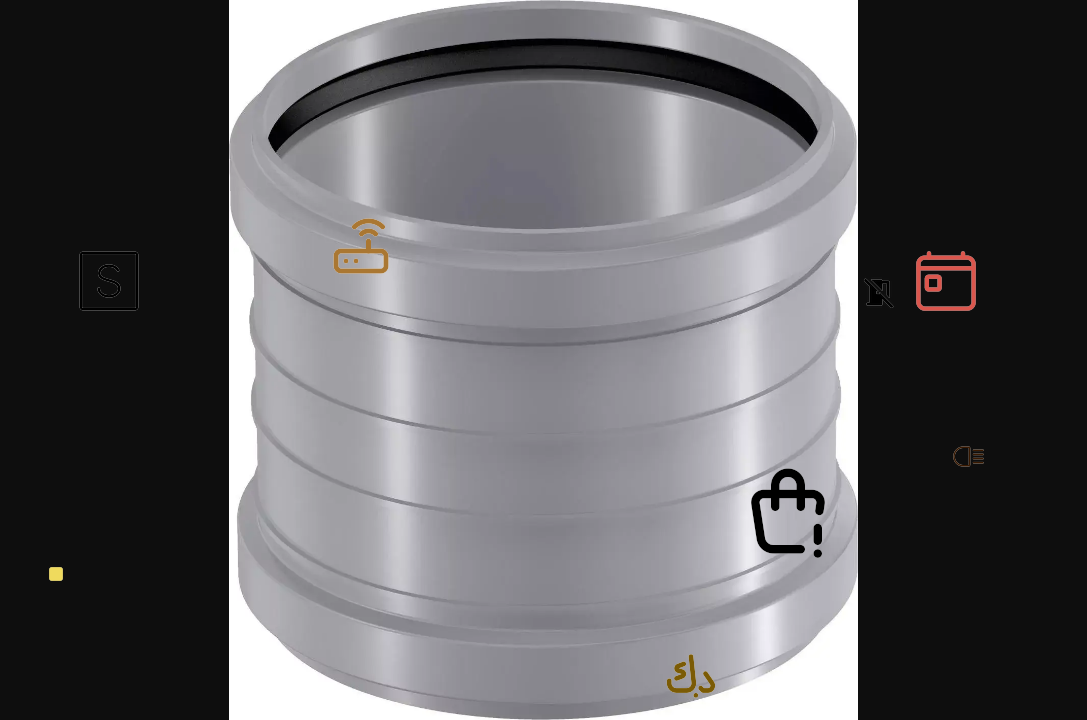  Describe the element at coordinates (788, 511) in the screenshot. I see `shopping bag requires attention or action` at that location.